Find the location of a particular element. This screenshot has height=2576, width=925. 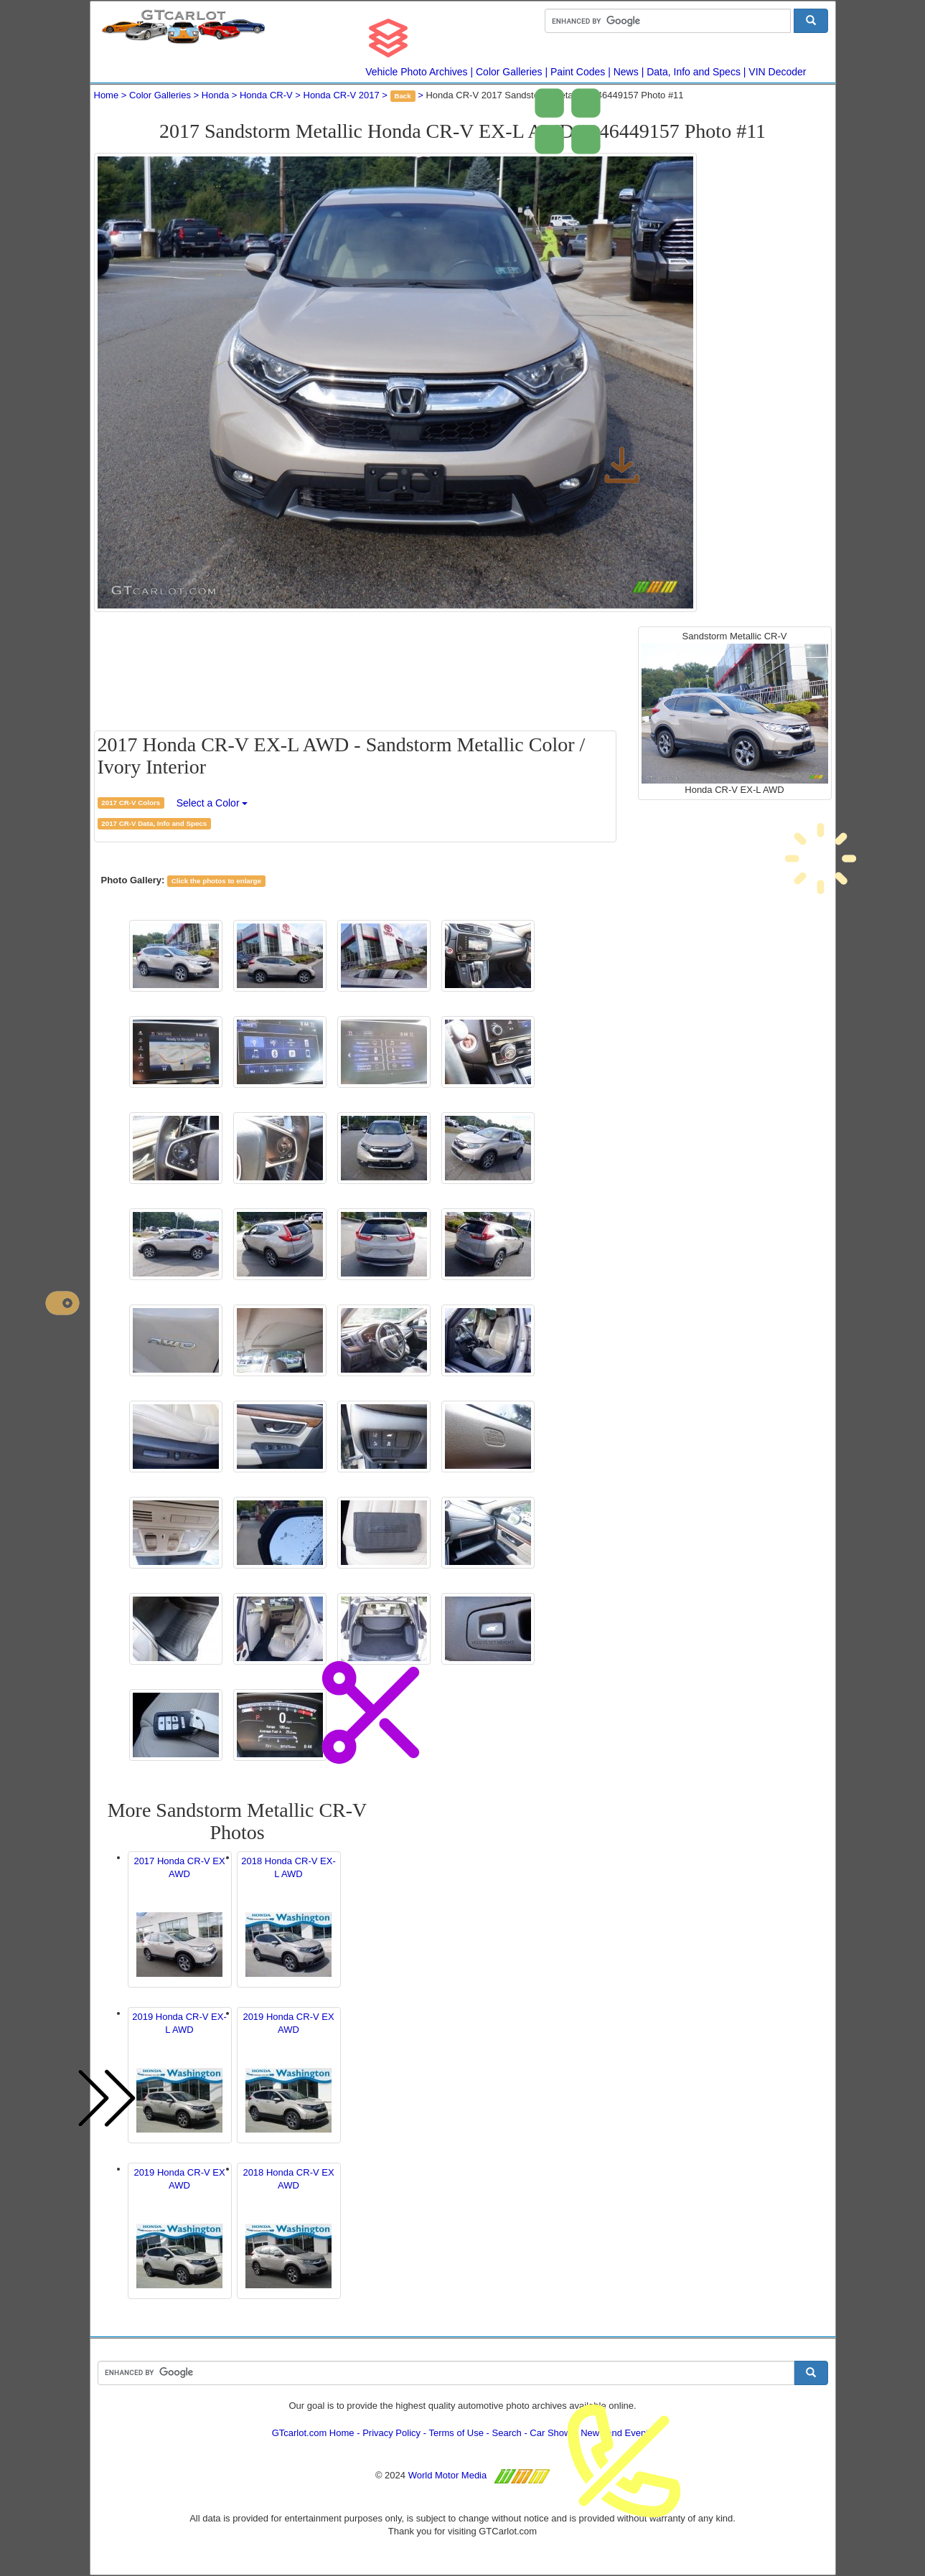

loading content in progress is located at coordinates (820, 858).